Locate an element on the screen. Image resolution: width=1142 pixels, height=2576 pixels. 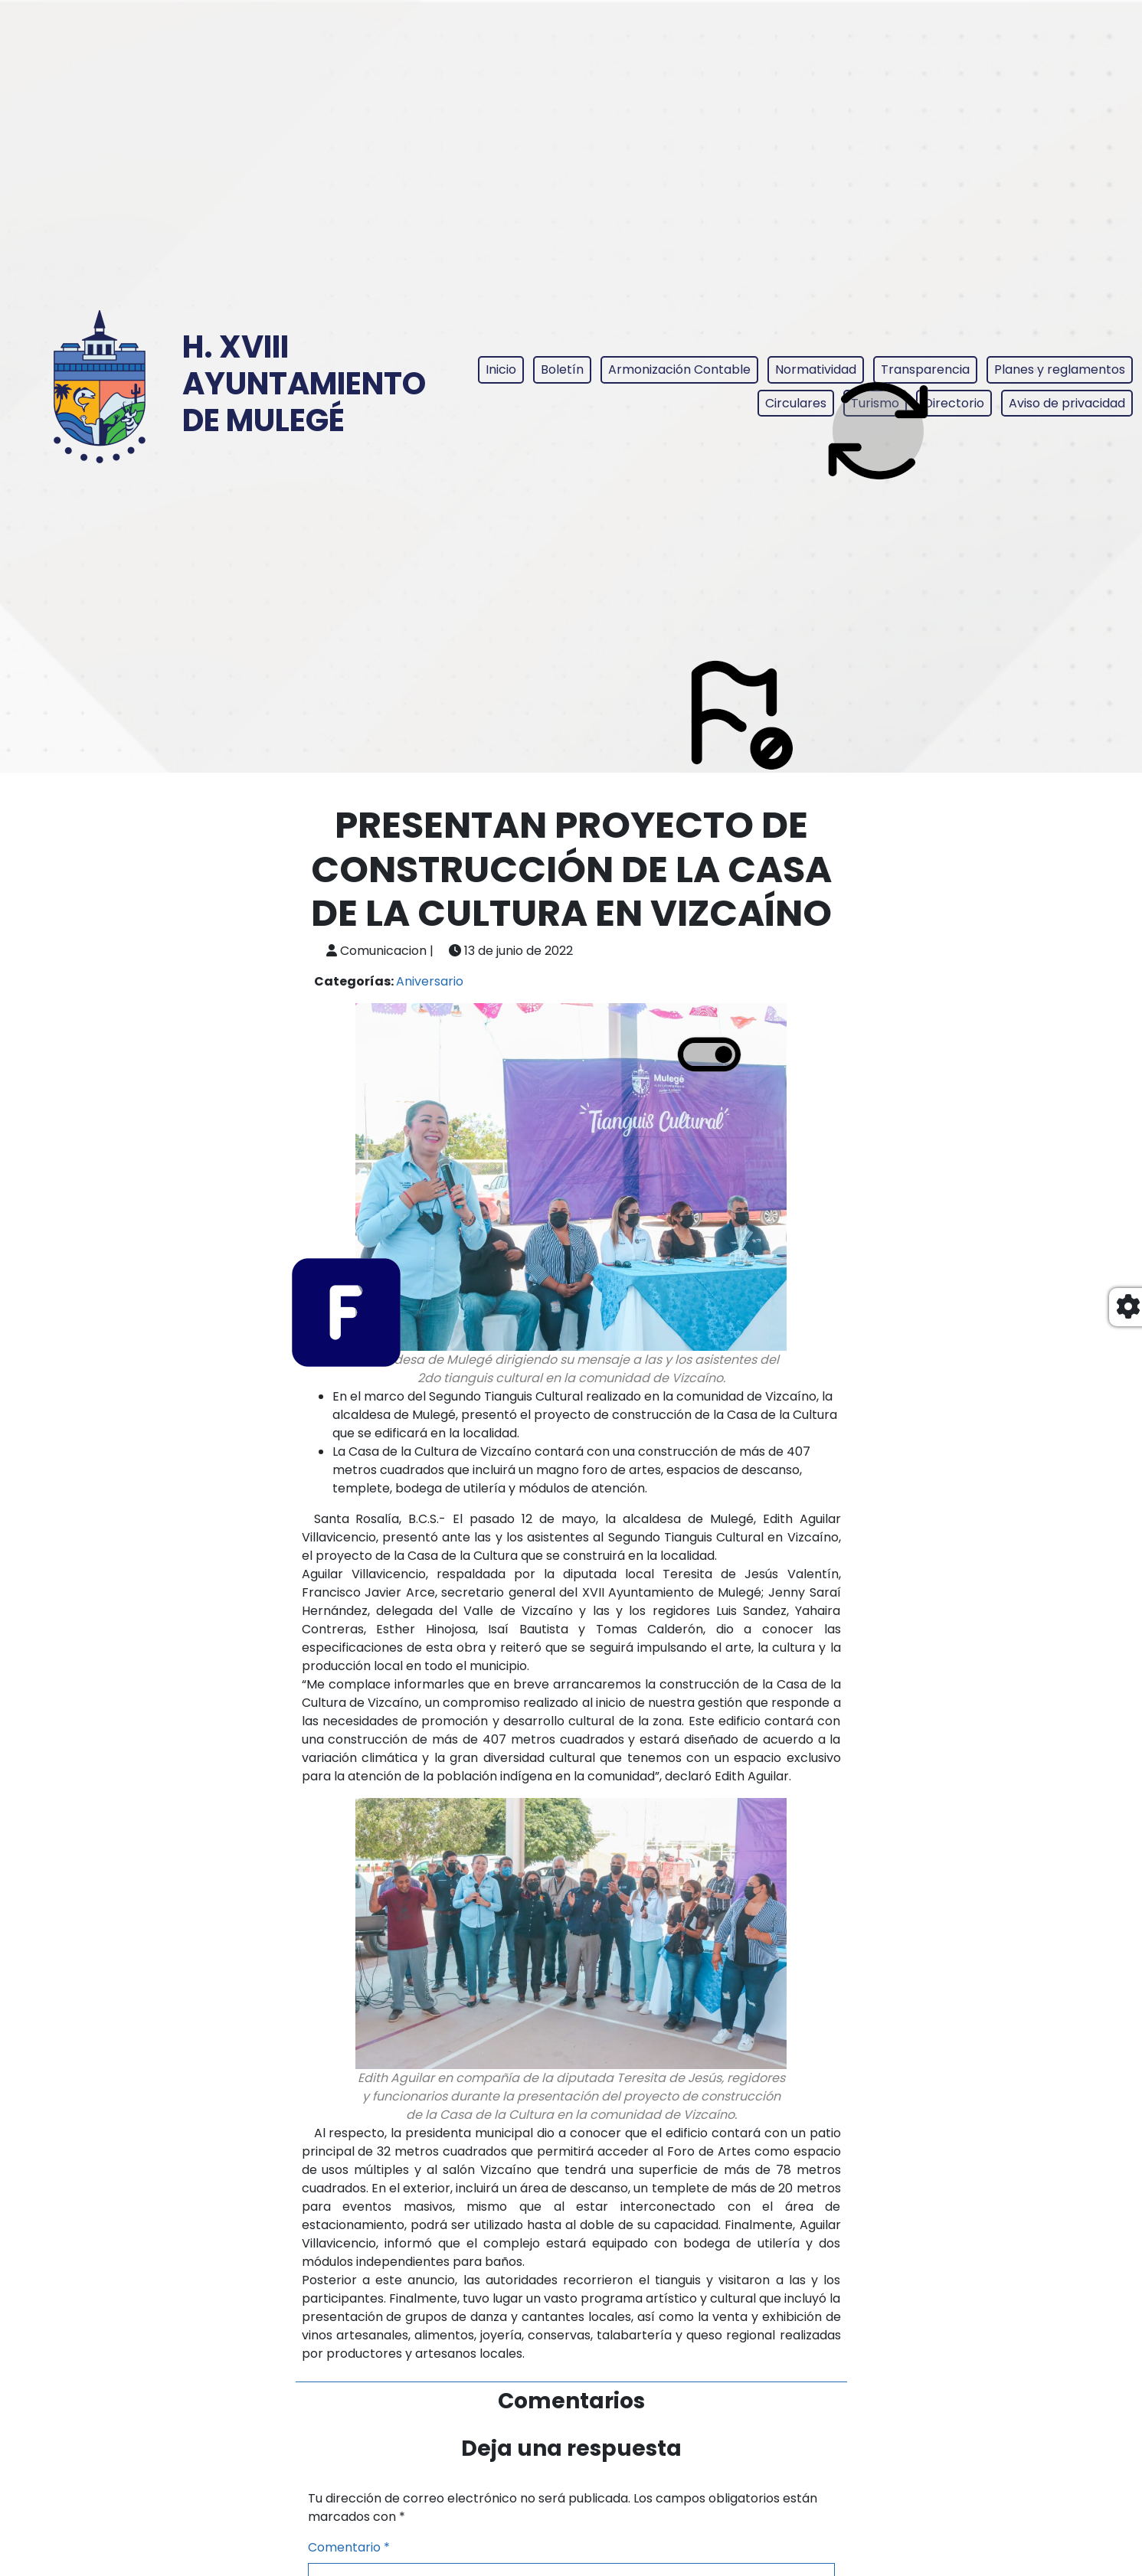
cancel or remove a flagged item is located at coordinates (734, 711).